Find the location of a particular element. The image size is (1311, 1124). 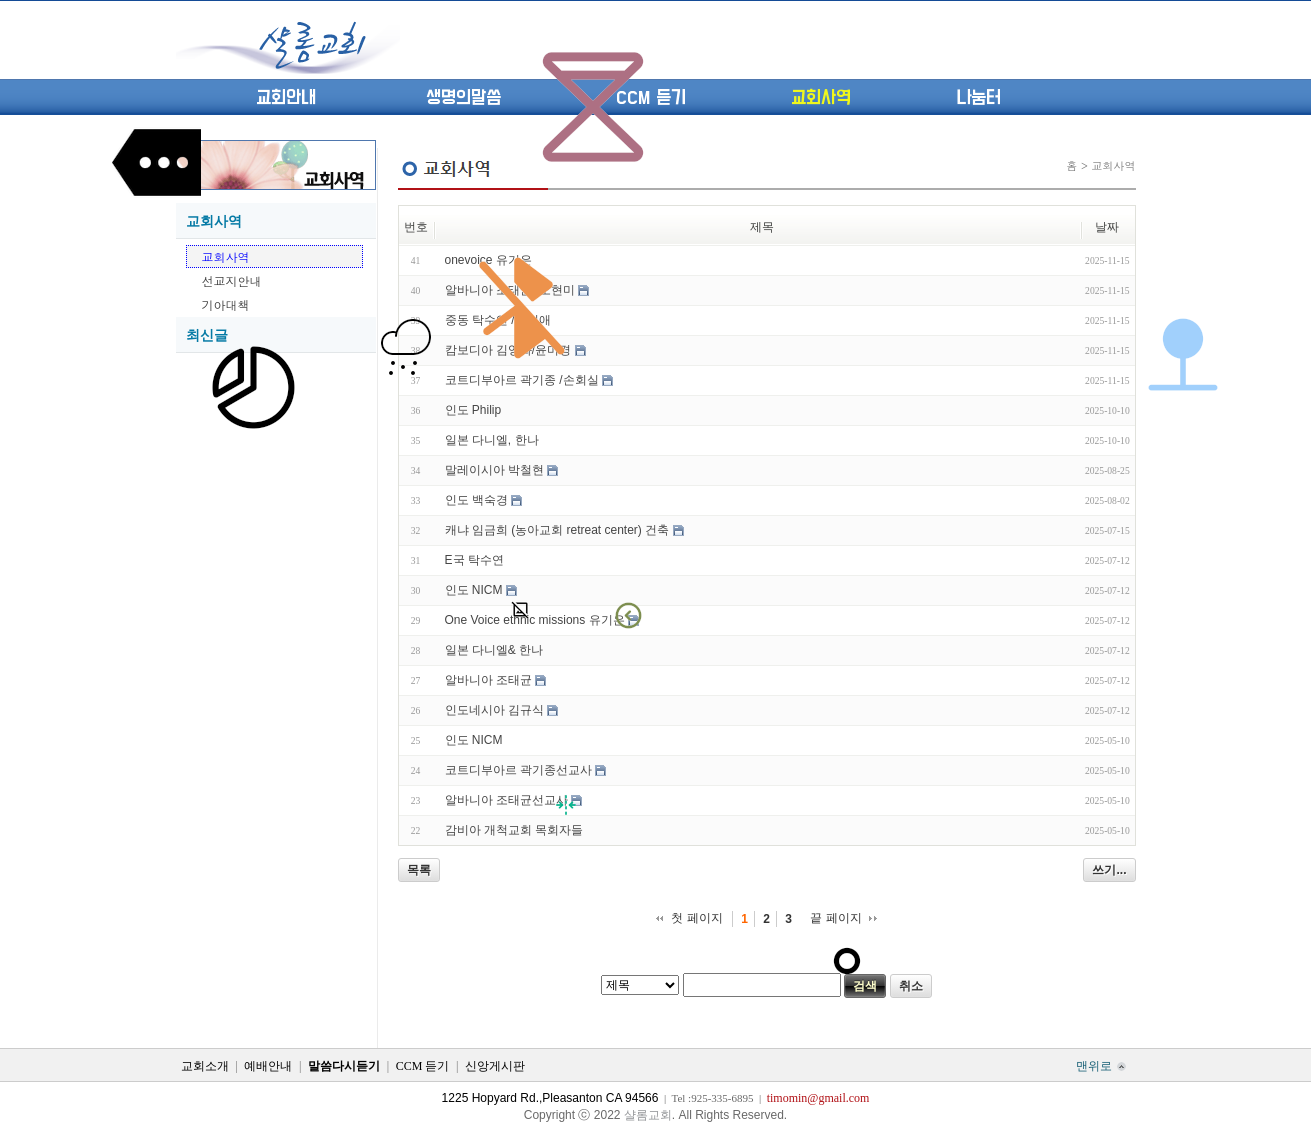

image failed to load is located at coordinates (520, 609).